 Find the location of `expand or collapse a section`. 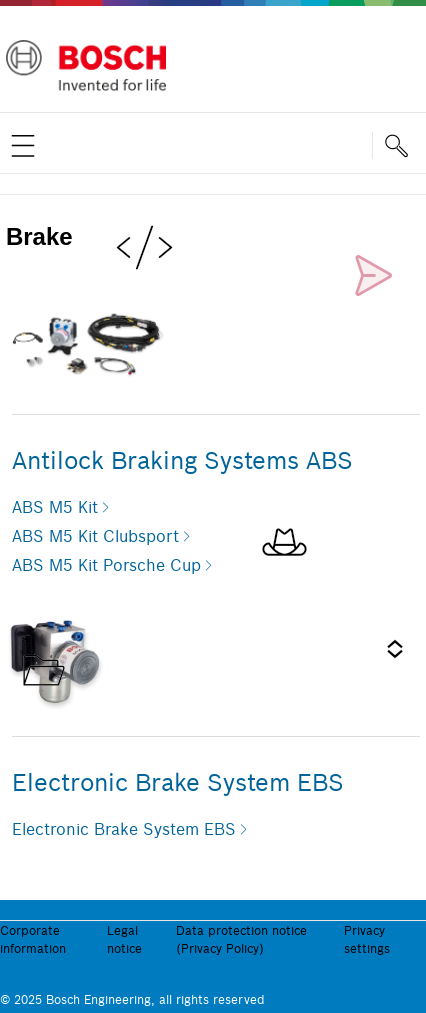

expand or collapse a section is located at coordinates (395, 649).